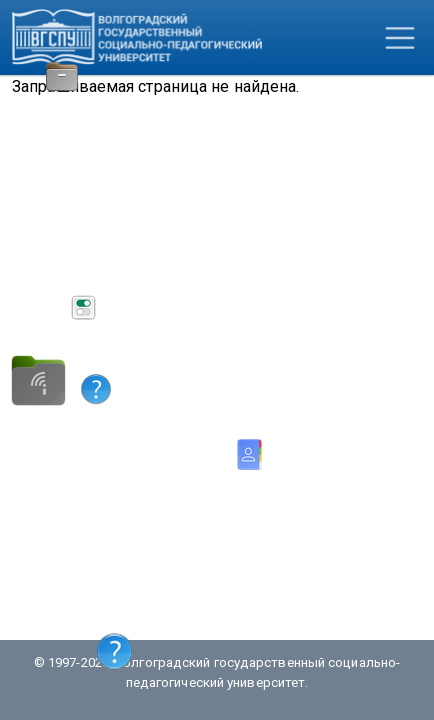 Image resolution: width=434 pixels, height=720 pixels. What do you see at coordinates (83, 307) in the screenshot?
I see `open gnome tweaks settings` at bounding box center [83, 307].